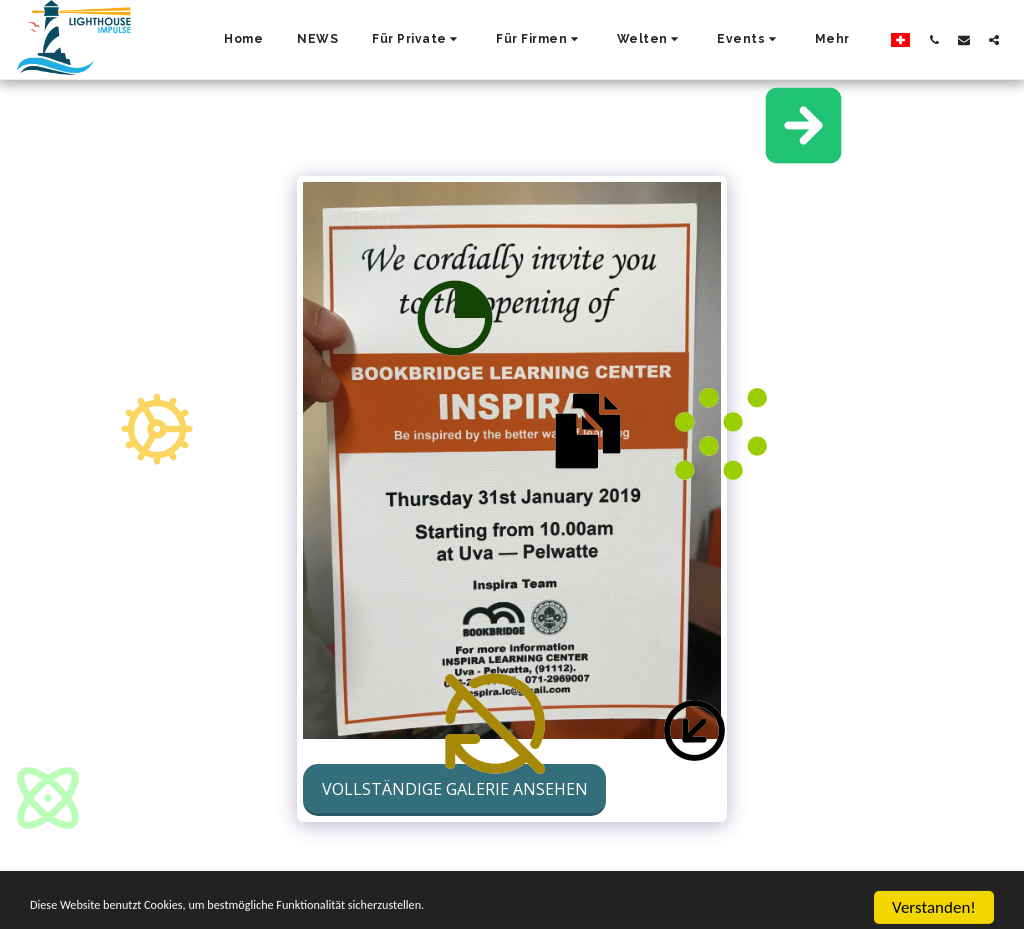 The image size is (1024, 929). What do you see at coordinates (721, 434) in the screenshot?
I see `adjust image grain or noise settings` at bounding box center [721, 434].